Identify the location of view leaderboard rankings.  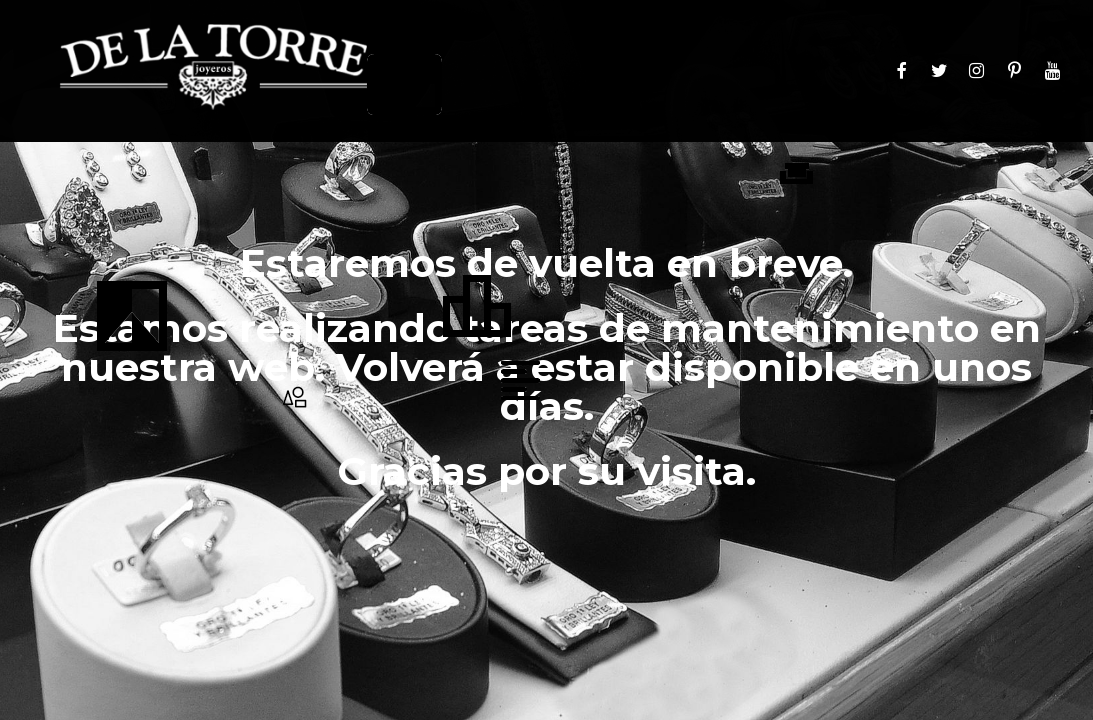
(477, 306).